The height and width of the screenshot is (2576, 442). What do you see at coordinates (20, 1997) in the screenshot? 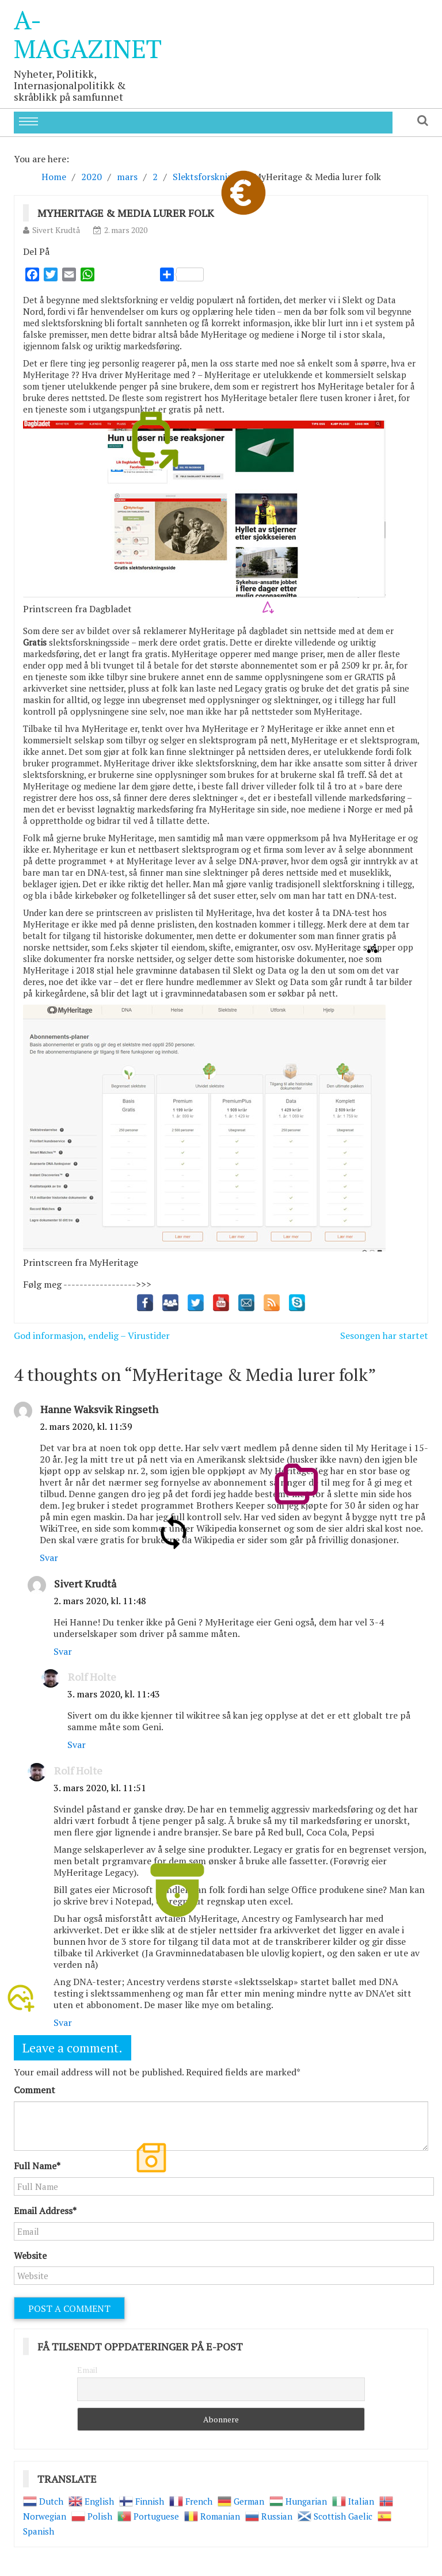
I see `add a new photo to your collection` at bounding box center [20, 1997].